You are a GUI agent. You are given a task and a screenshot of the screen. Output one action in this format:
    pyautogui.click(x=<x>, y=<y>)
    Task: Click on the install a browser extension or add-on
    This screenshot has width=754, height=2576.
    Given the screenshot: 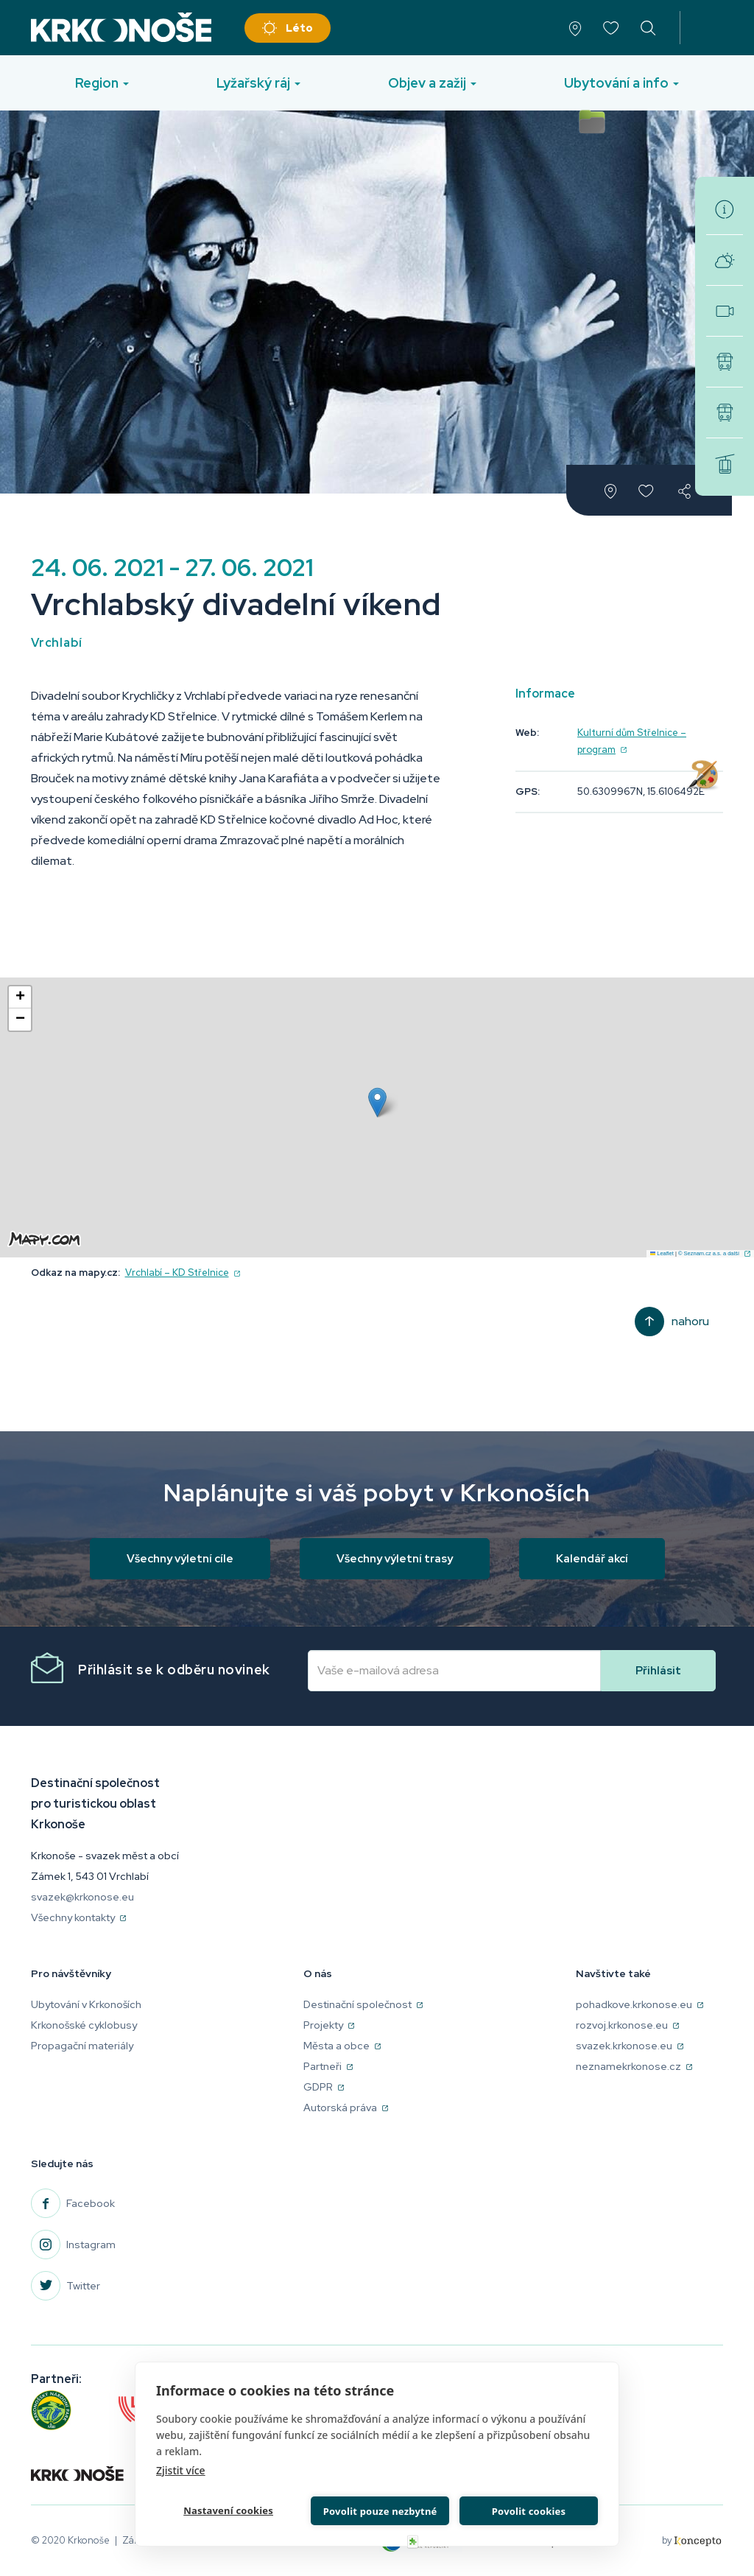 What is the action you would take?
    pyautogui.click(x=412, y=2541)
    